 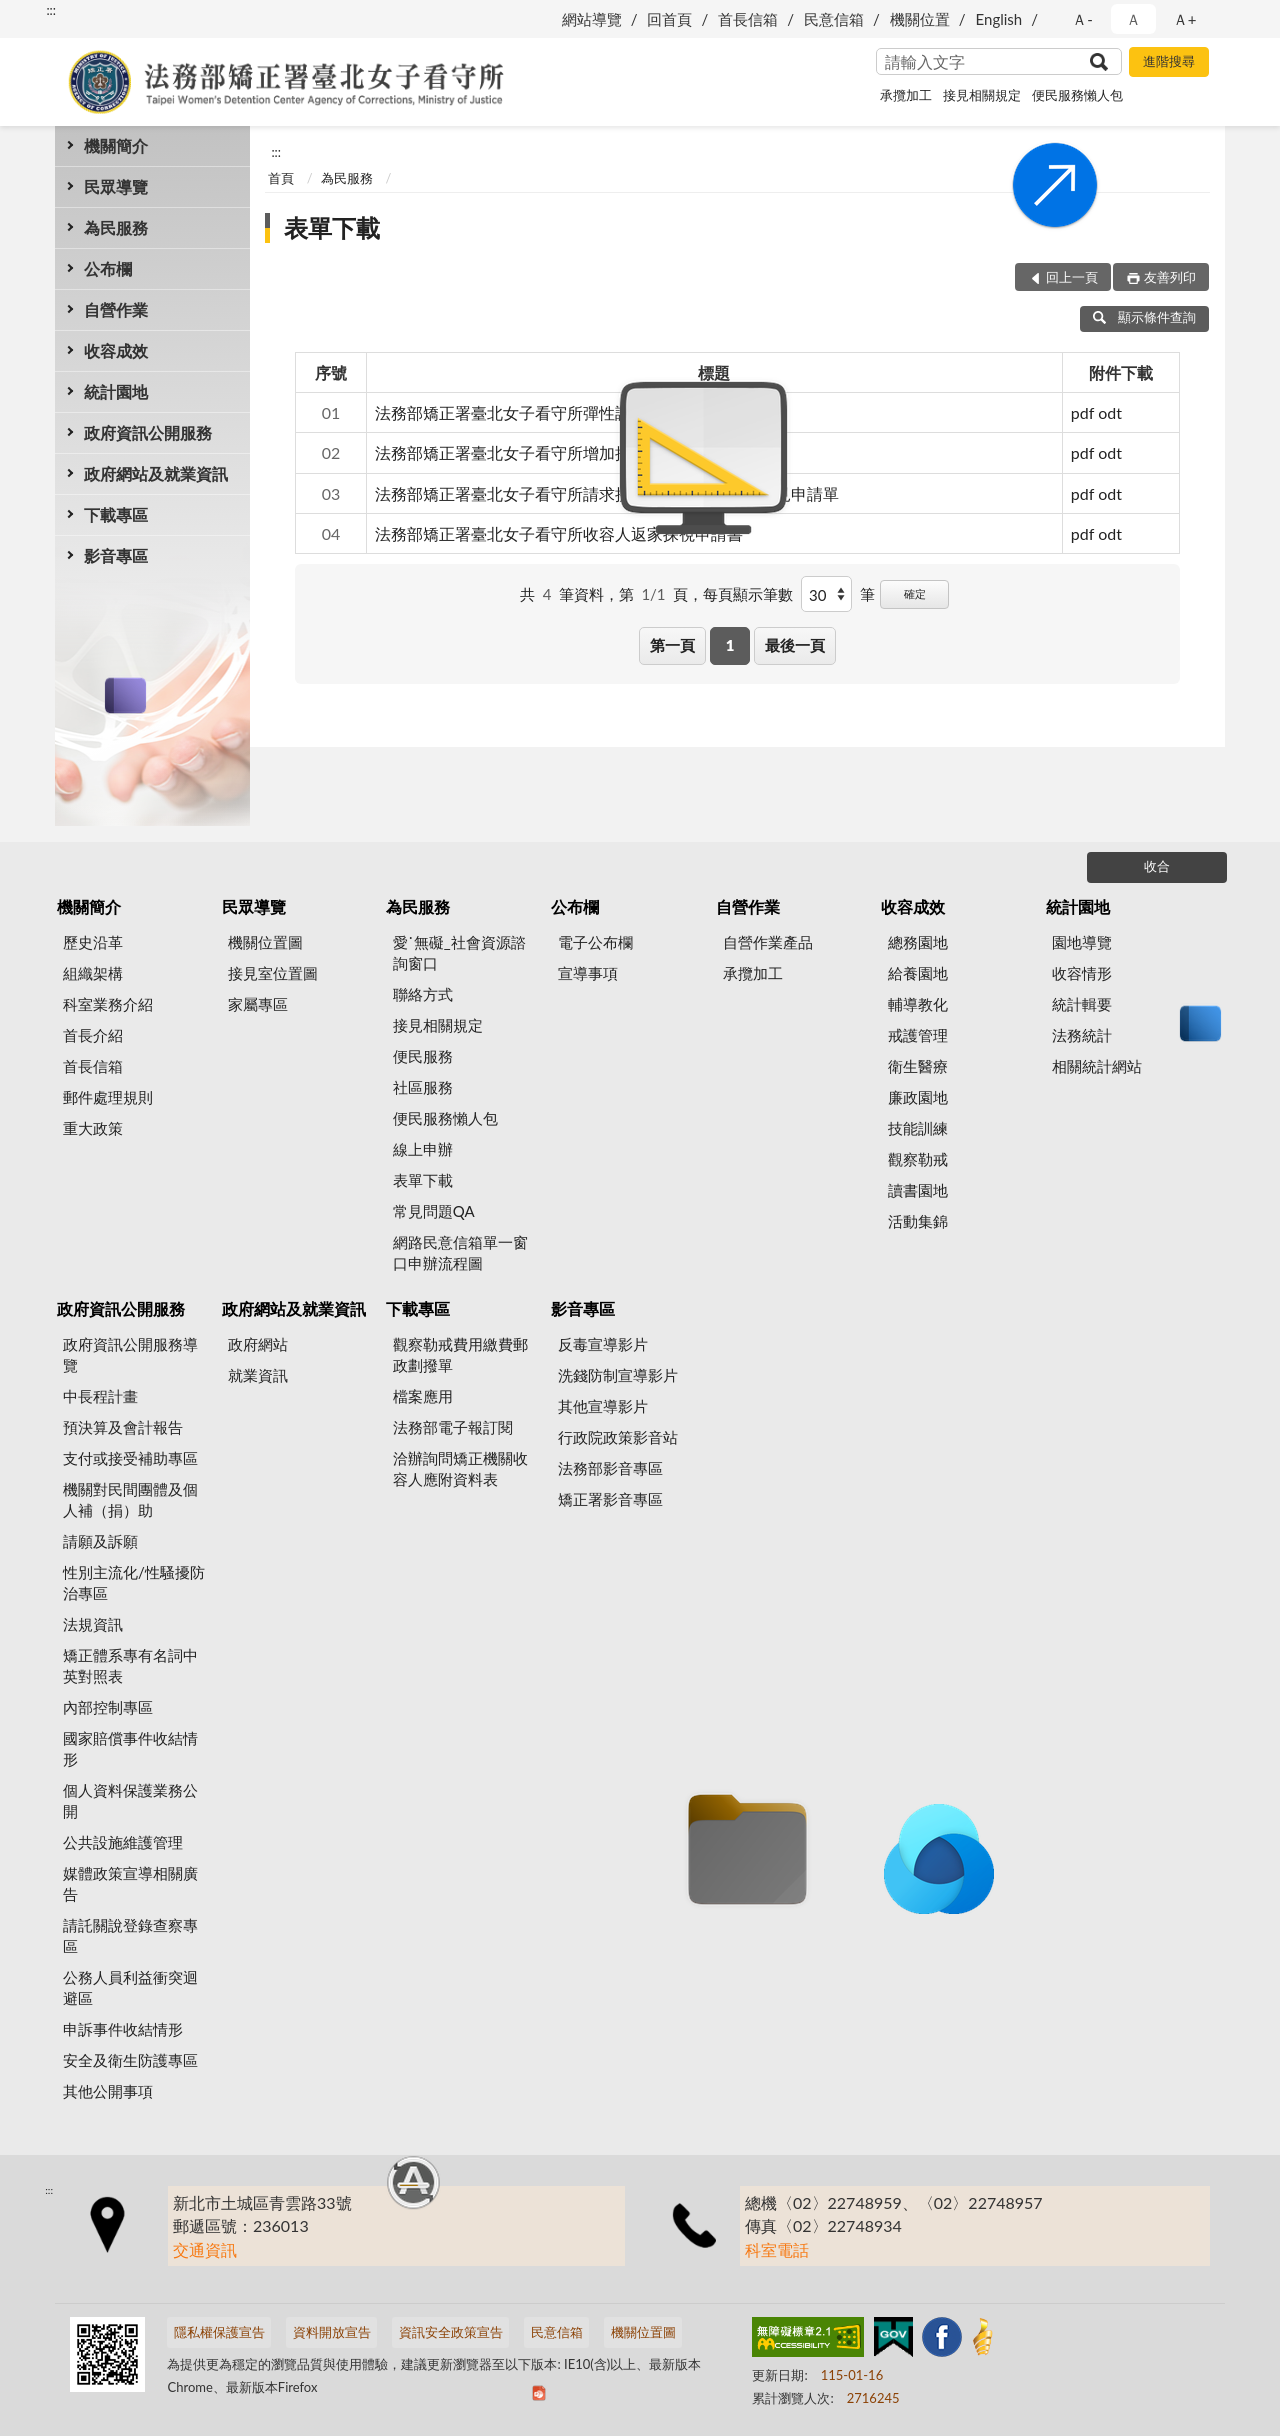 What do you see at coordinates (703, 456) in the screenshot?
I see `access display settings and screen configuration` at bounding box center [703, 456].